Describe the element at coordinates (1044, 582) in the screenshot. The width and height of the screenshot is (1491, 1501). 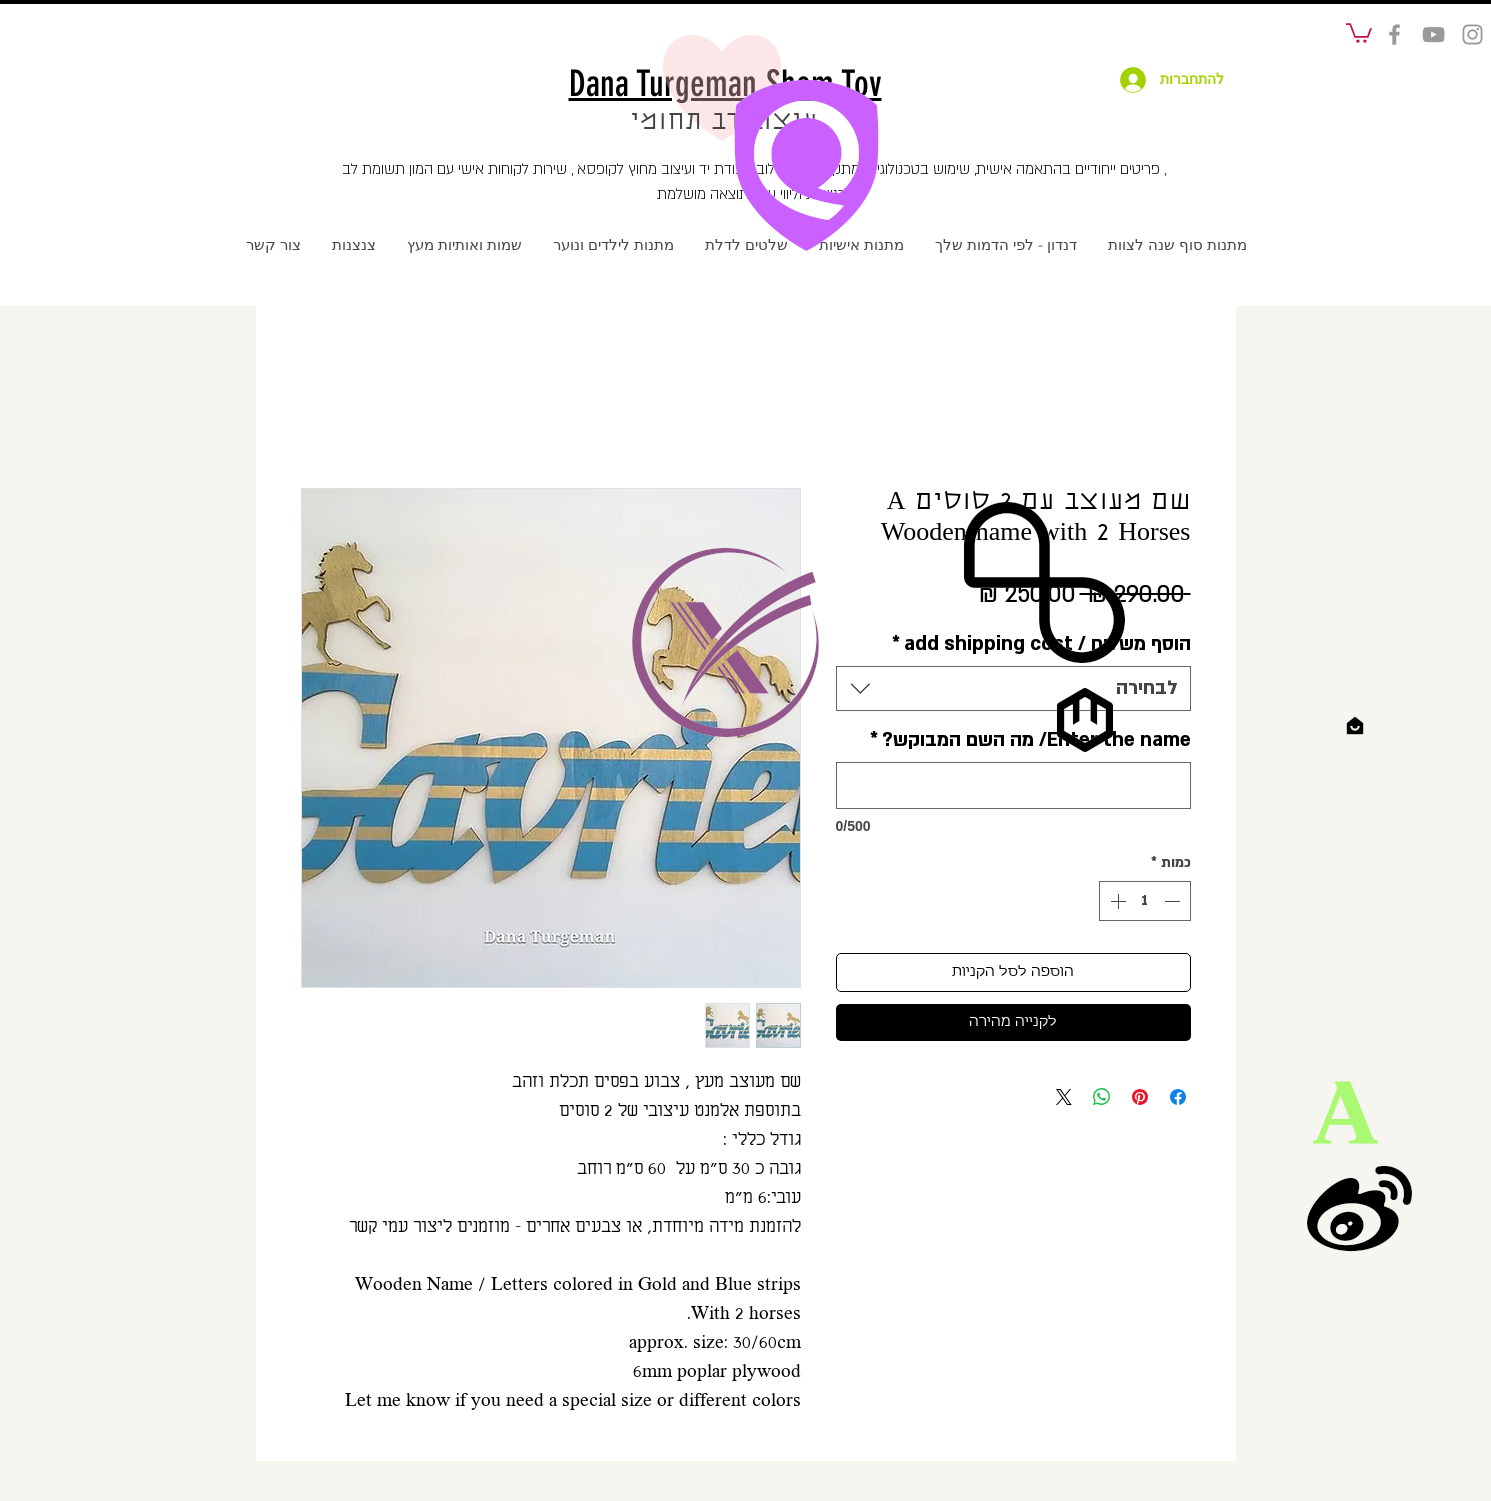
I see `NextBillion.ai company logo` at that location.